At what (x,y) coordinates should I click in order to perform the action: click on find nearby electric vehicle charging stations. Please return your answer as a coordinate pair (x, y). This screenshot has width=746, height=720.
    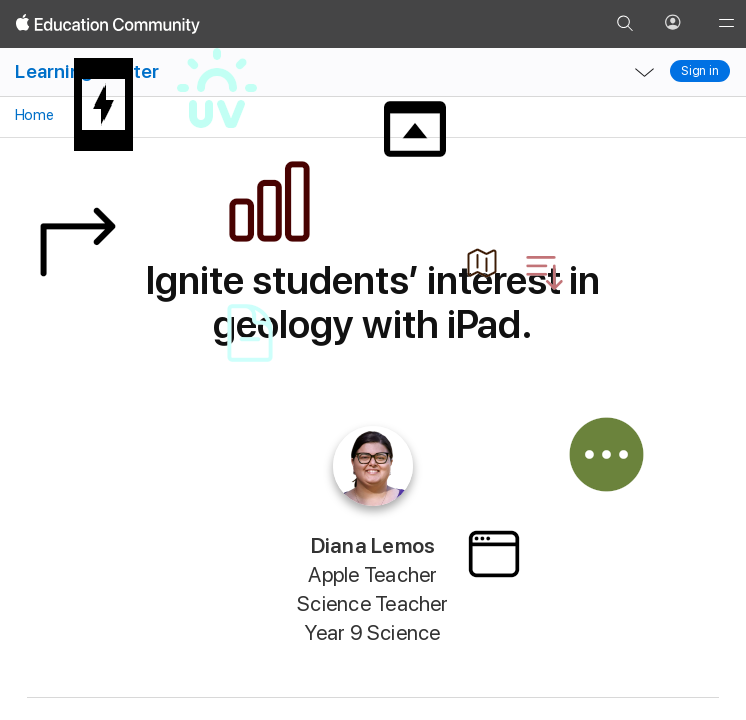
    Looking at the image, I should click on (103, 104).